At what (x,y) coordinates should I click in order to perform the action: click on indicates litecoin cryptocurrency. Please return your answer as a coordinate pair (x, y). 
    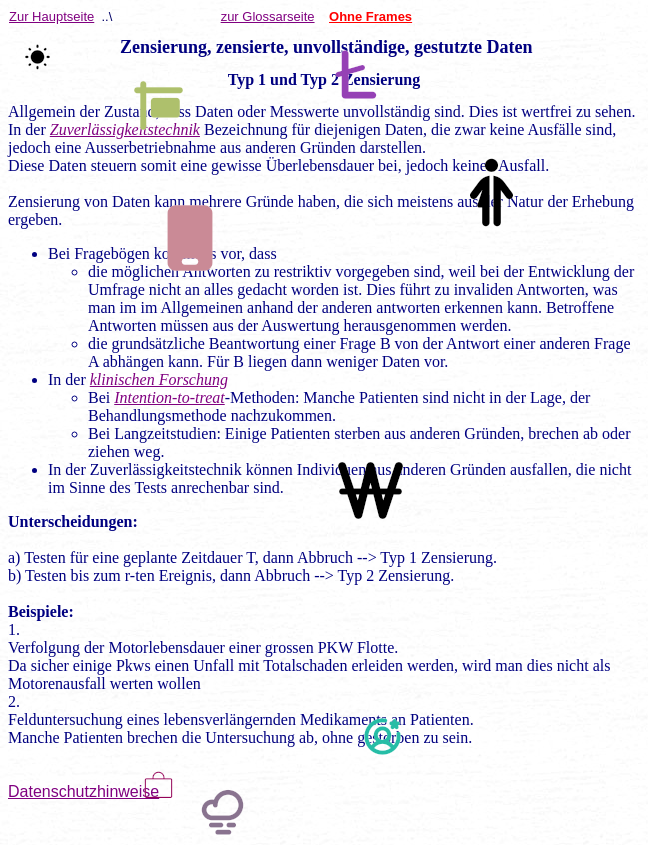
    Looking at the image, I should click on (355, 74).